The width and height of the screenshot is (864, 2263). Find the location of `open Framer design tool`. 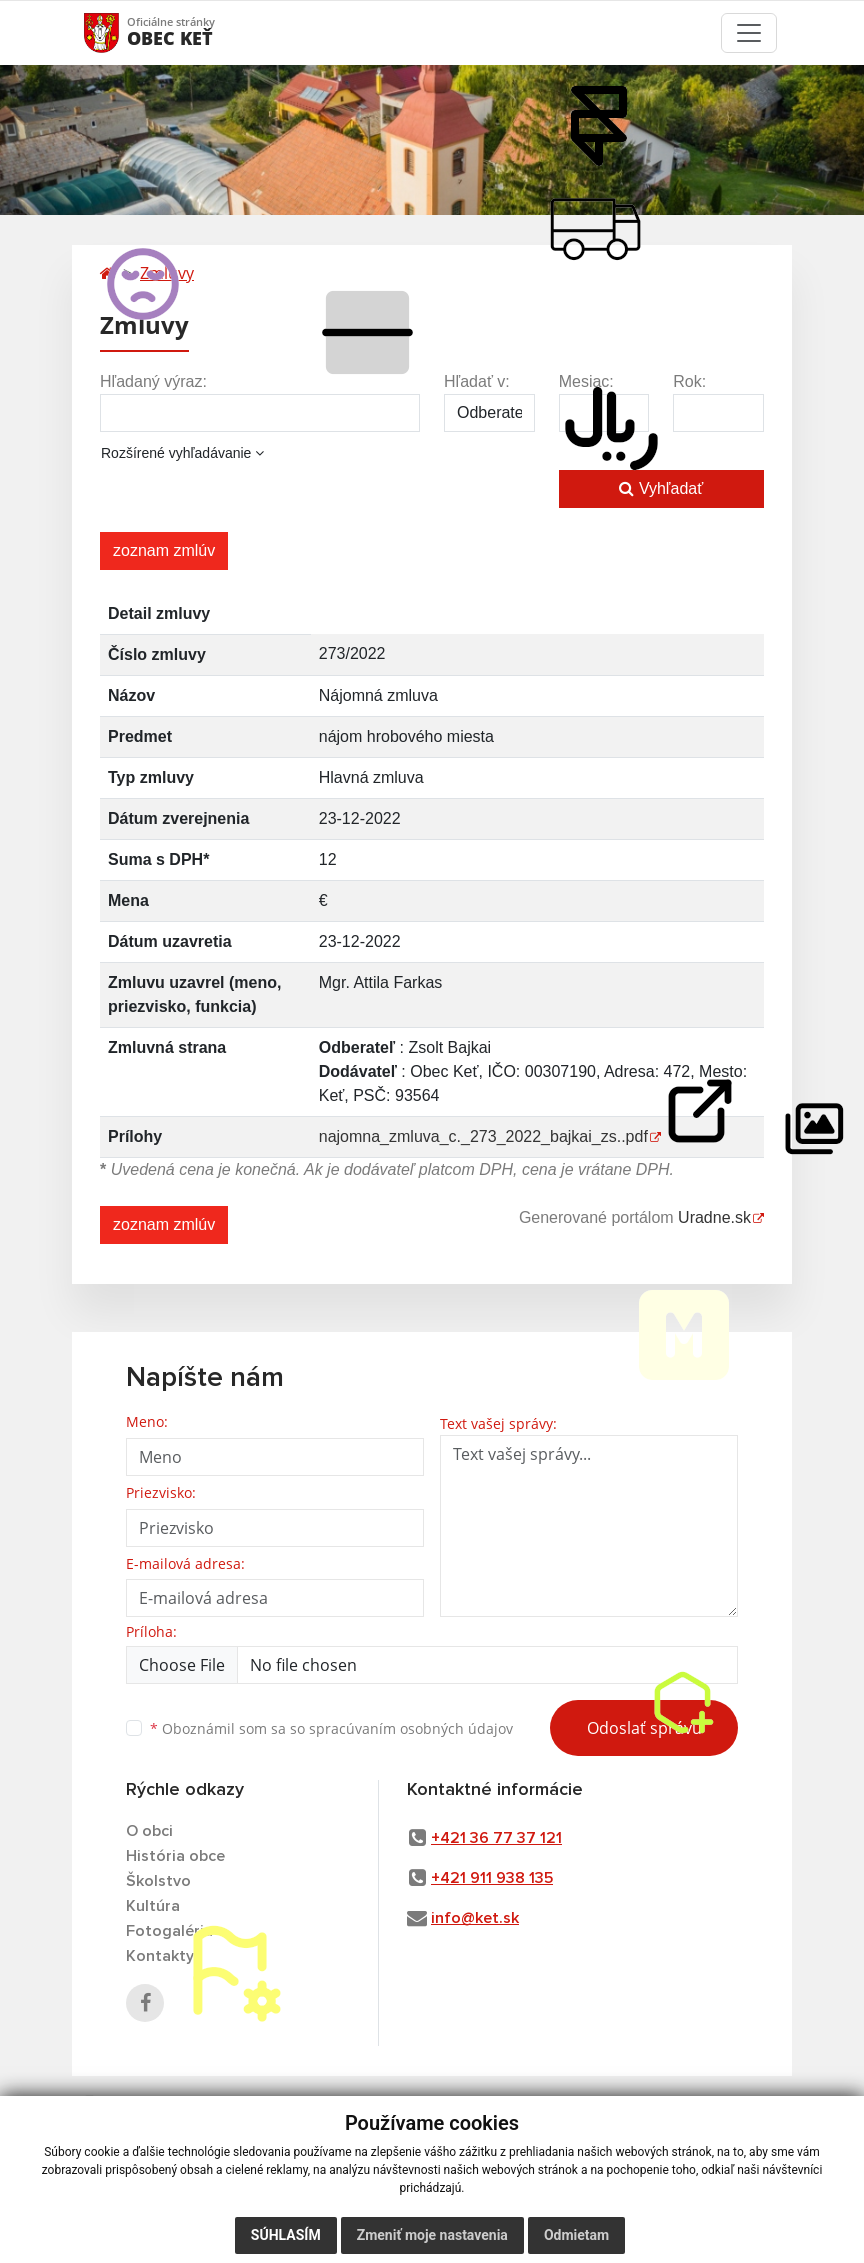

open Framer design tool is located at coordinates (599, 126).